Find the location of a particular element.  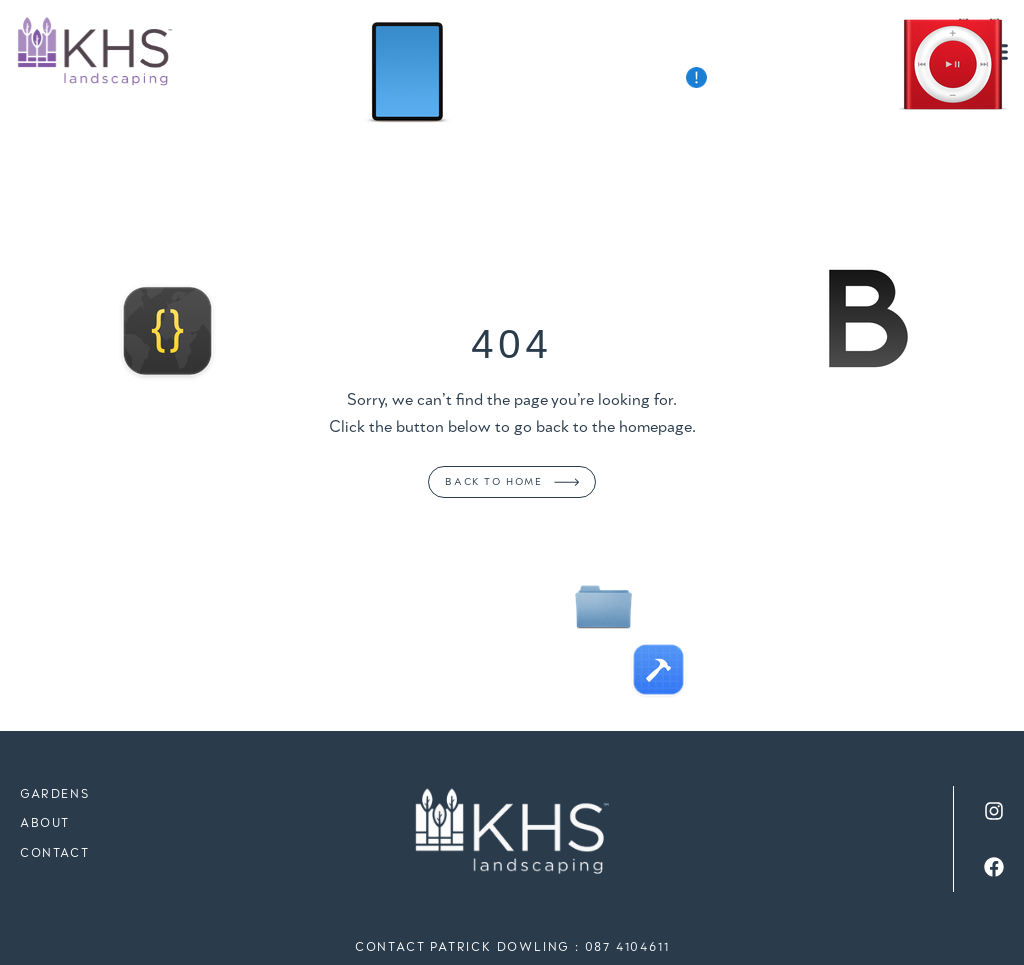

iPad Air device icon is located at coordinates (407, 72).